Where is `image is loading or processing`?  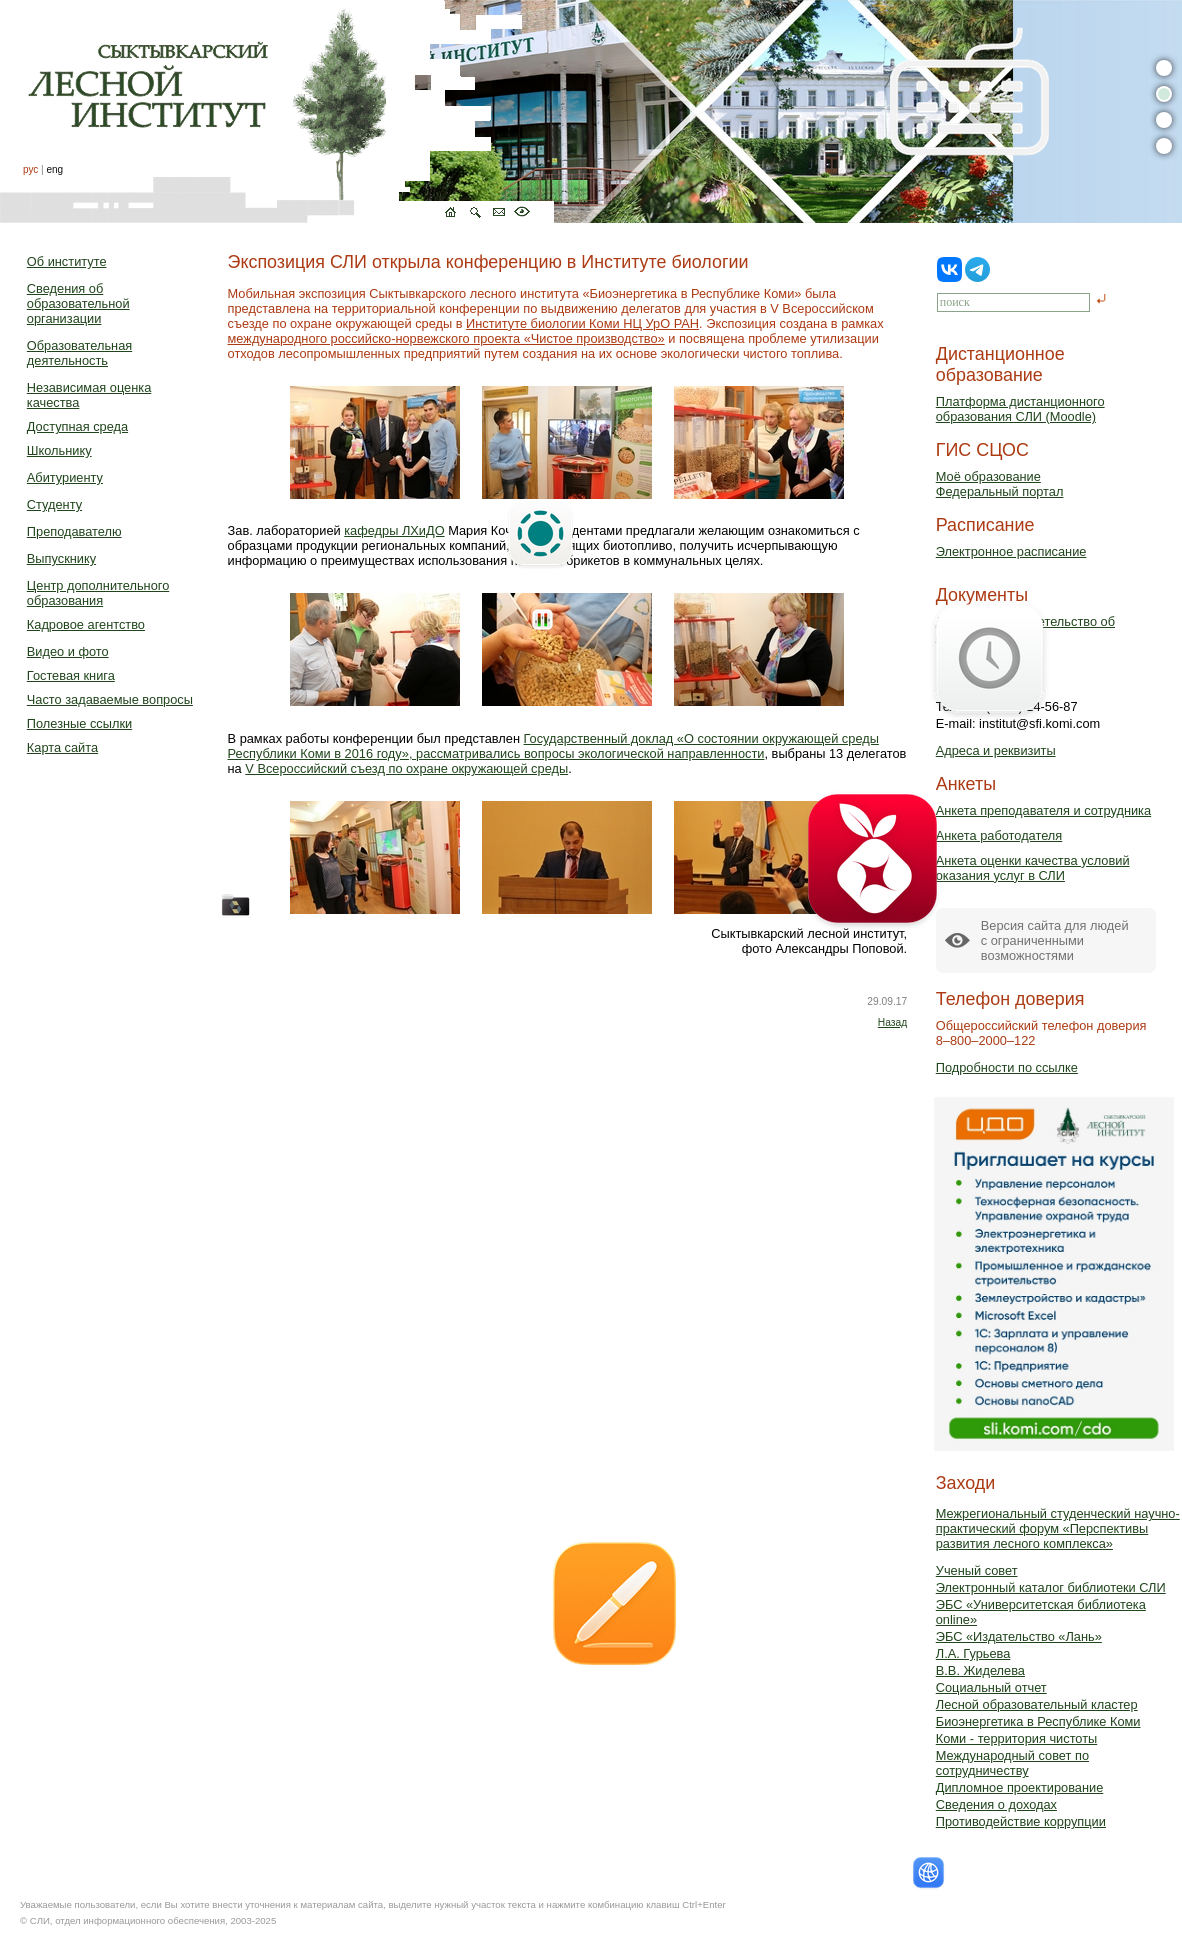 image is loading or processing is located at coordinates (989, 658).